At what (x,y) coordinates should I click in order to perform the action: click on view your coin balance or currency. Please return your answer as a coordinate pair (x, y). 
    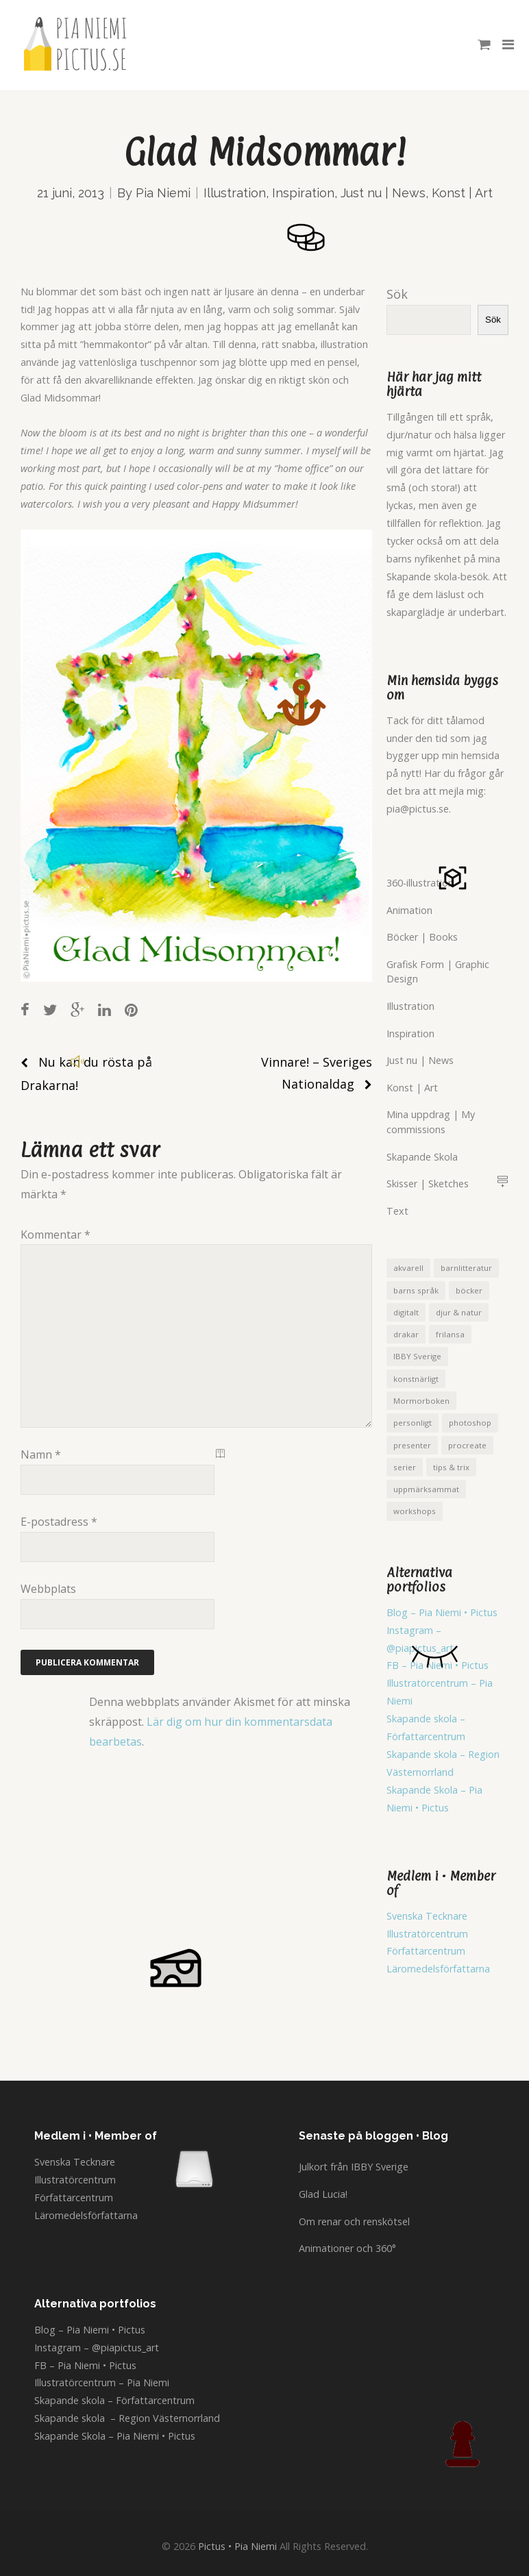
    Looking at the image, I should click on (306, 237).